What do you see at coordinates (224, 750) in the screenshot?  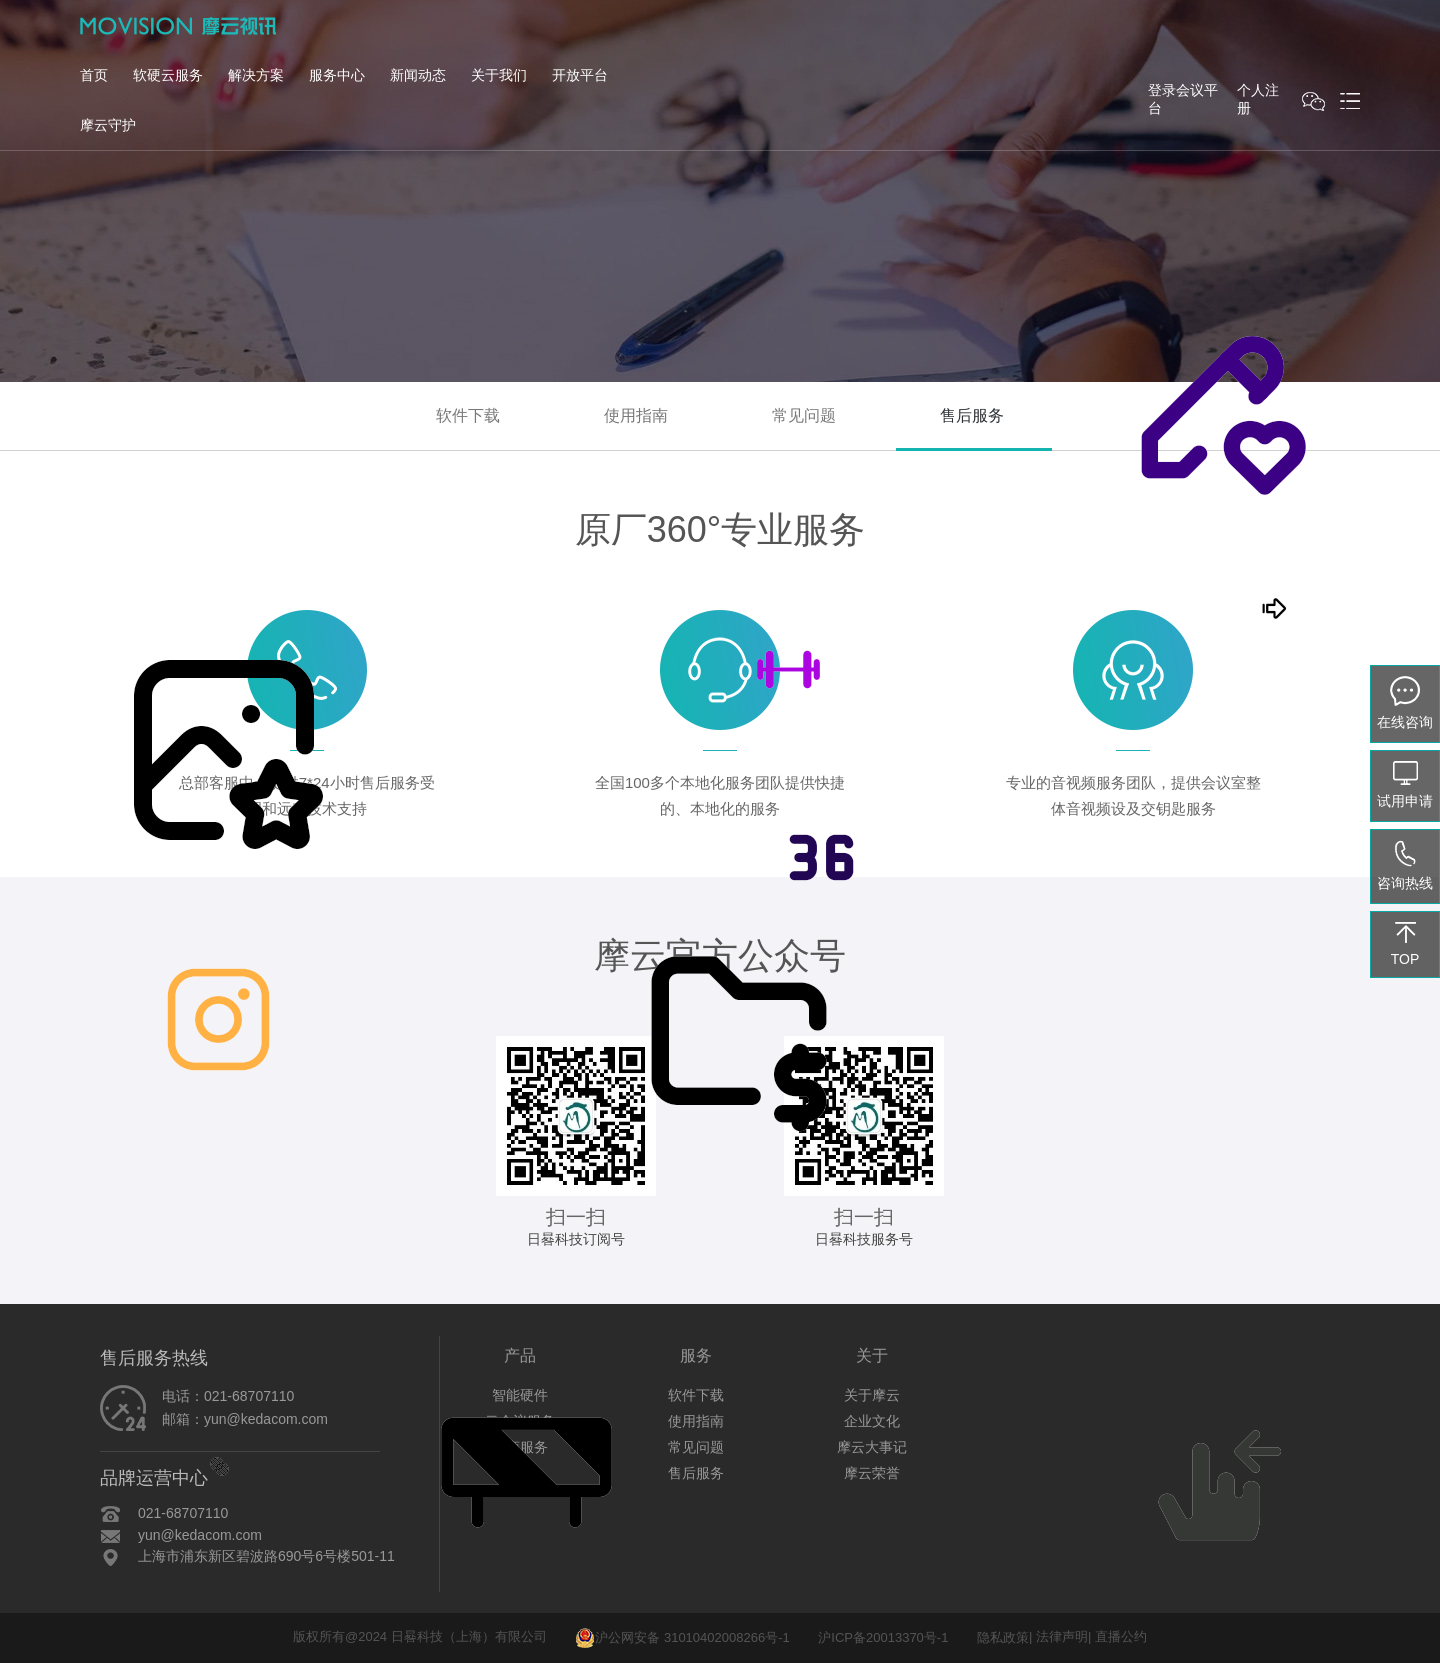 I see `add photo to favorites` at bounding box center [224, 750].